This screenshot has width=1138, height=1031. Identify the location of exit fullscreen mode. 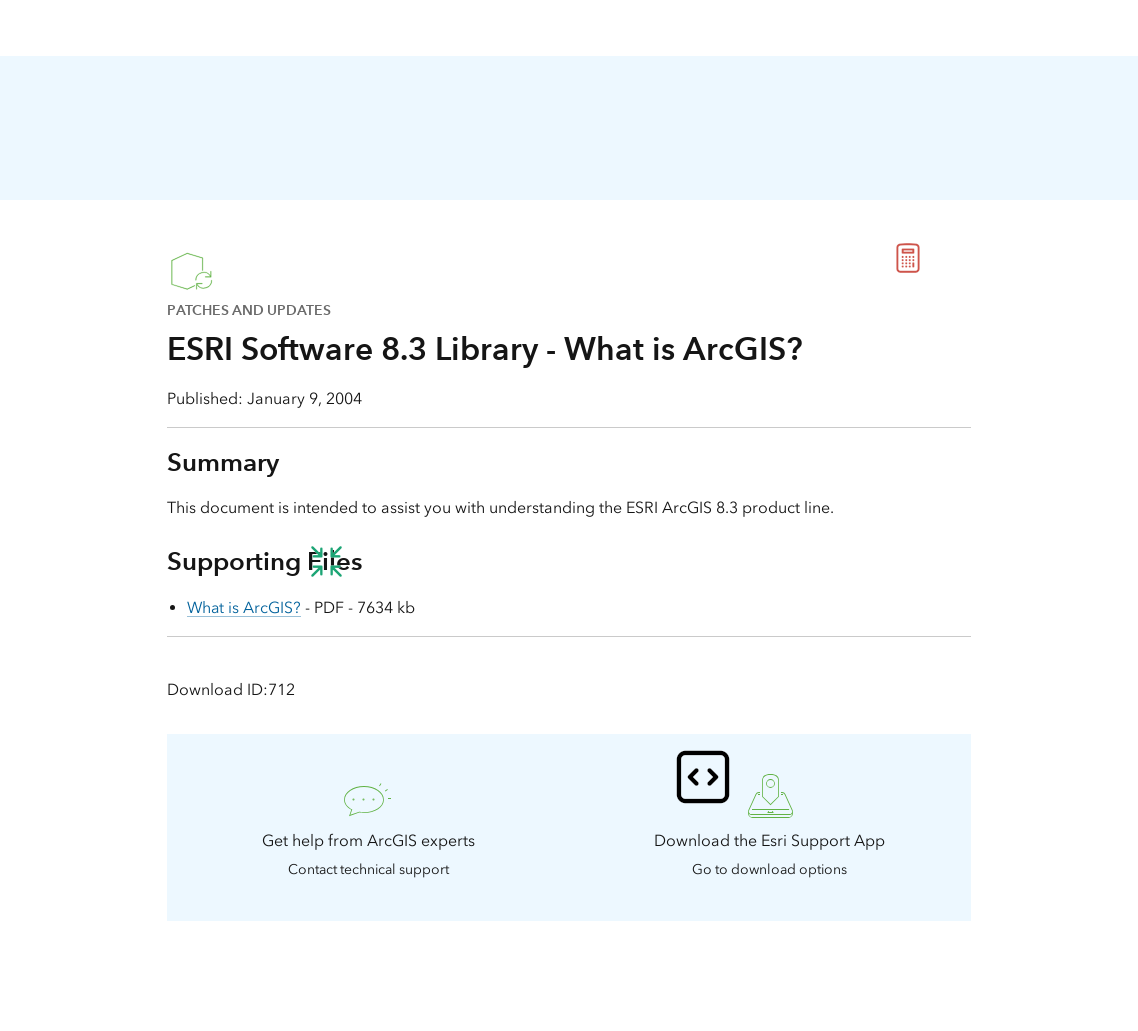
(326, 561).